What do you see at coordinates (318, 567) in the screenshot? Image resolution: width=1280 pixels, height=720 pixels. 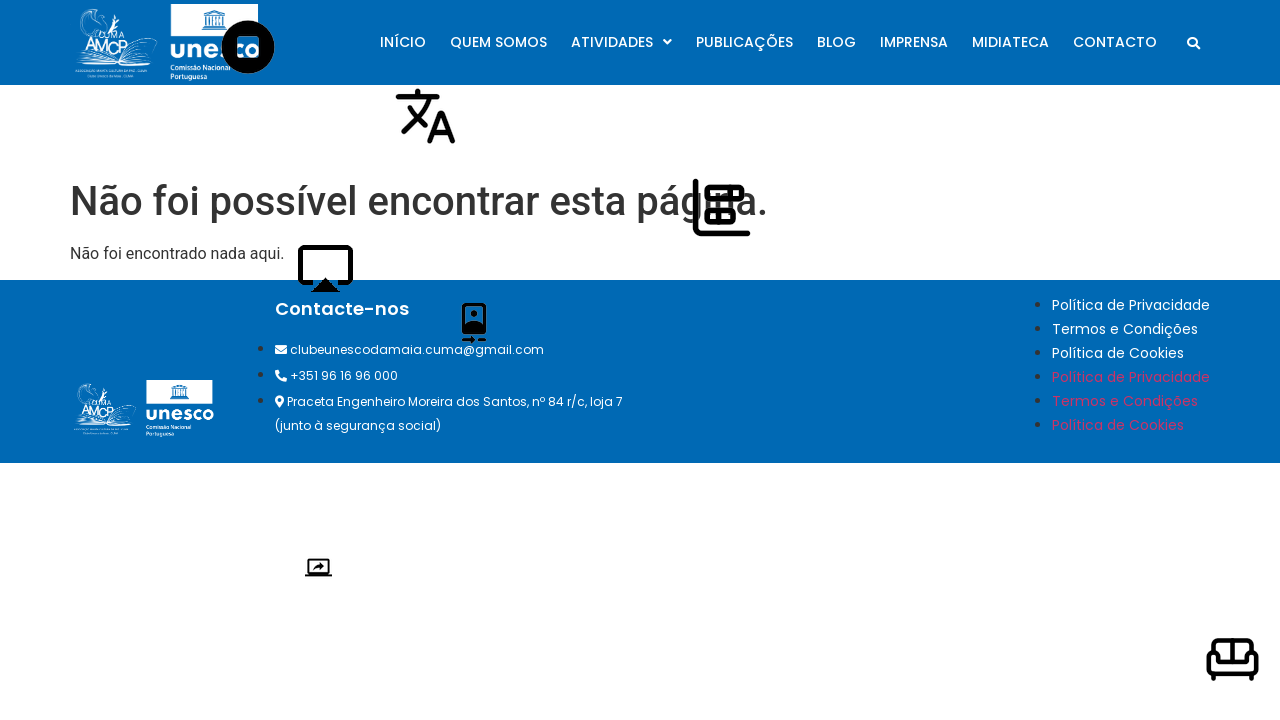 I see `start sharing your screen` at bounding box center [318, 567].